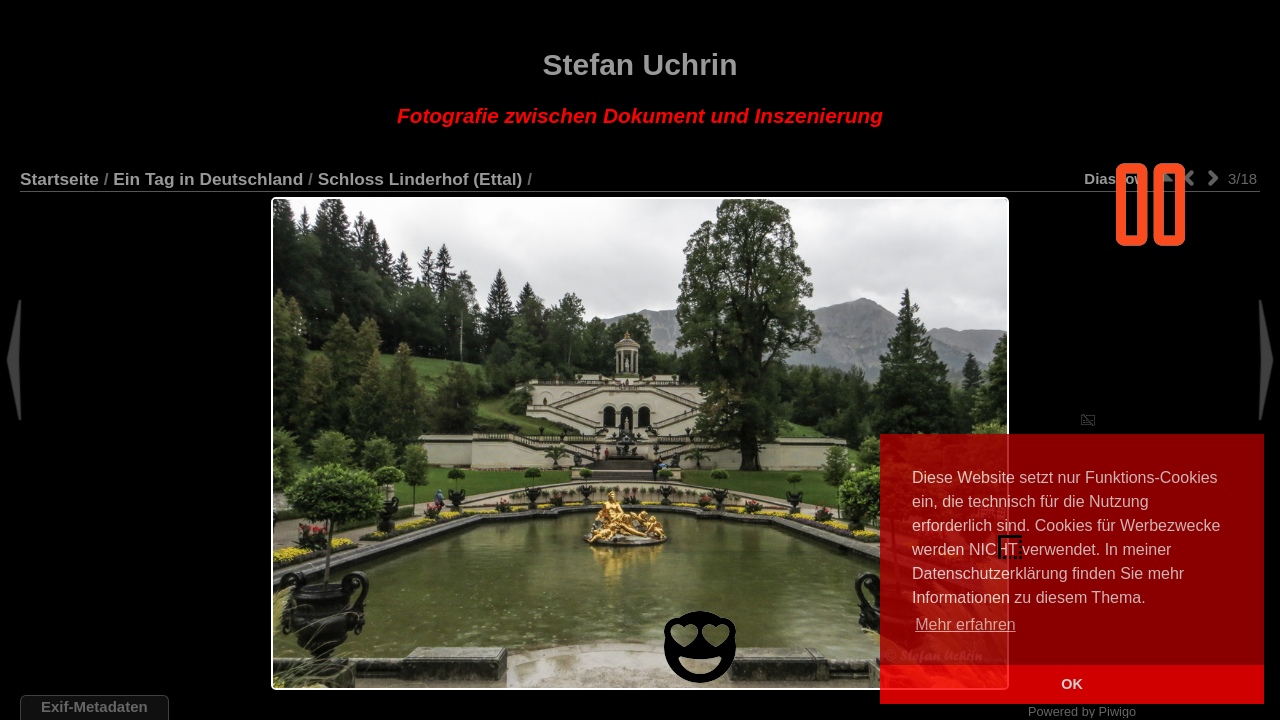 The image size is (1280, 720). Describe the element at coordinates (1010, 547) in the screenshot. I see `customize table or element border style` at that location.